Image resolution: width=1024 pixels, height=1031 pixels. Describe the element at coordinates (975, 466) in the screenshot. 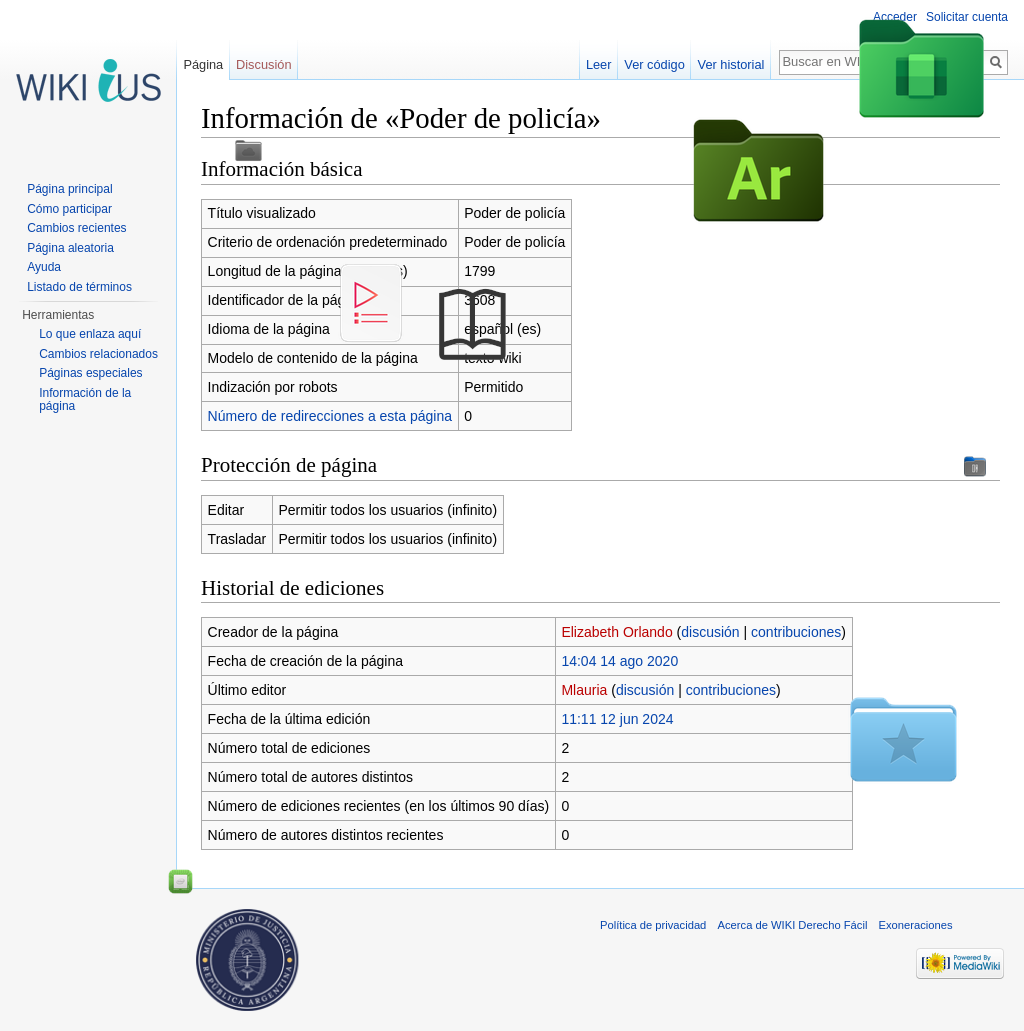

I see `open templates folder` at that location.